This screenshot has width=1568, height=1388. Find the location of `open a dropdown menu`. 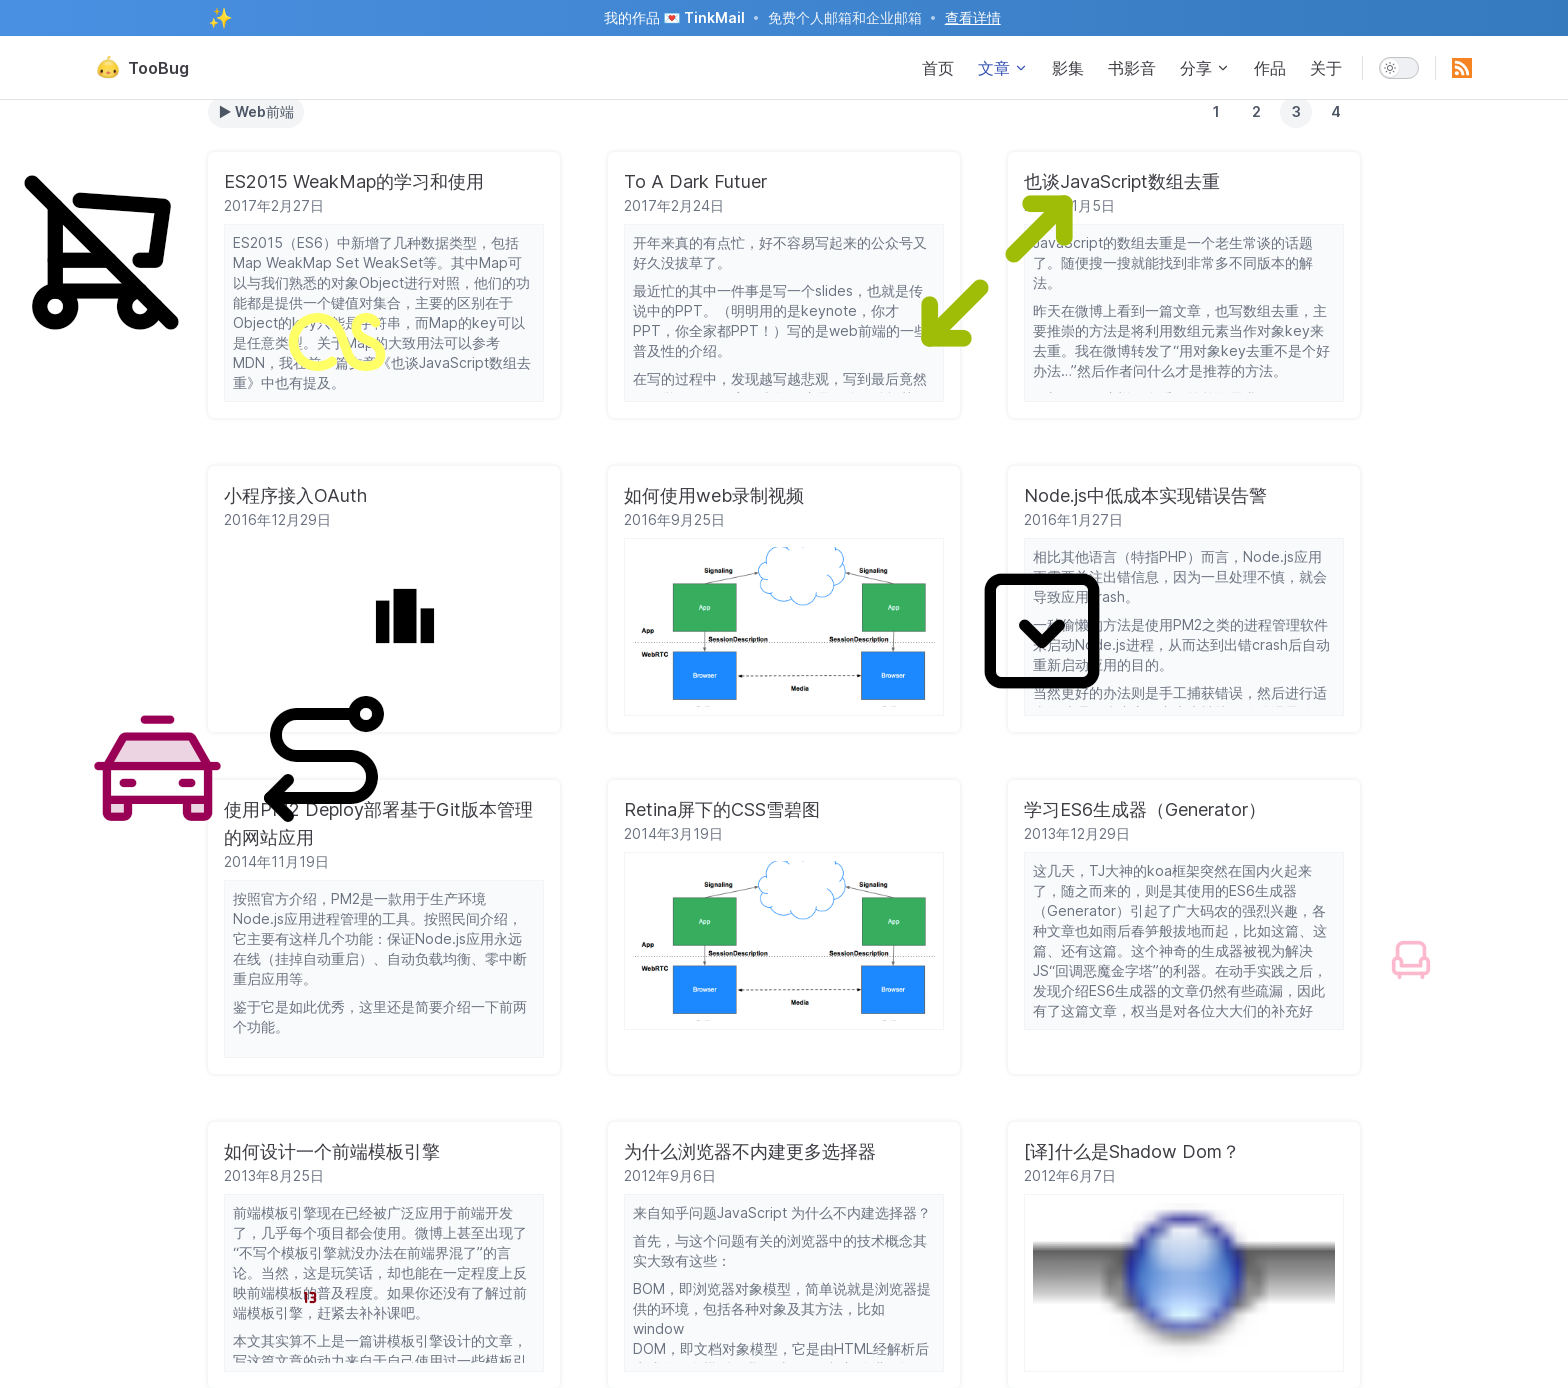

open a dropdown menu is located at coordinates (1042, 631).